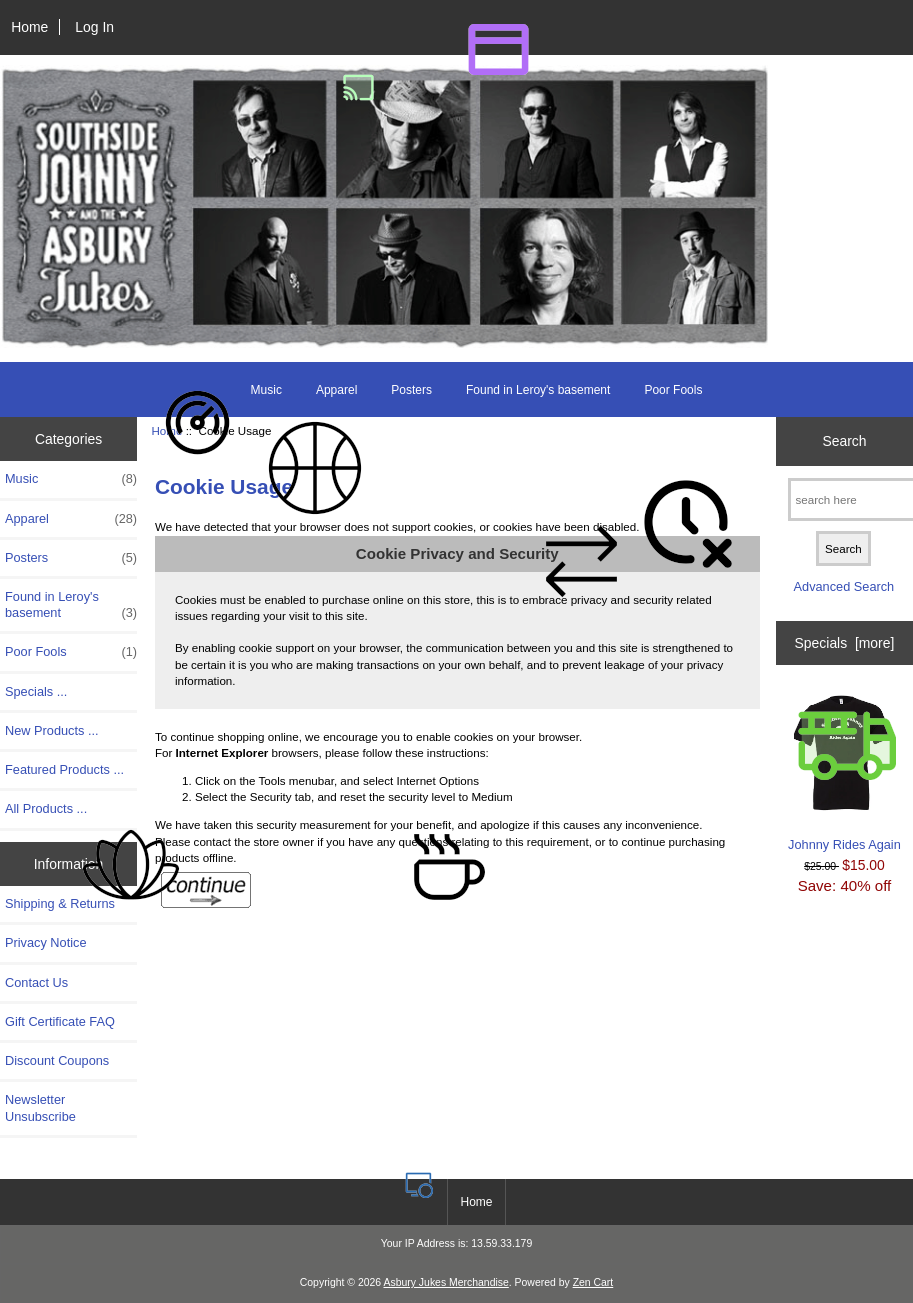  I want to click on cancel a scheduled event or timer, so click(686, 522).